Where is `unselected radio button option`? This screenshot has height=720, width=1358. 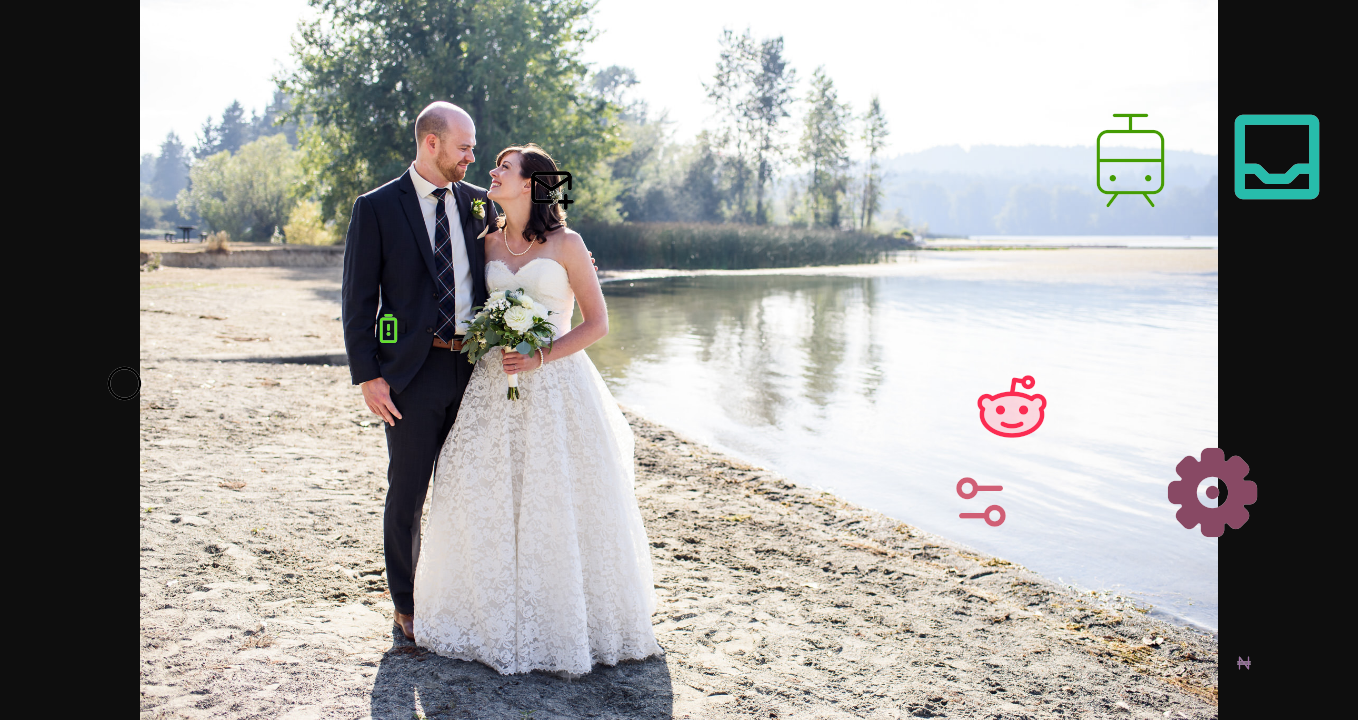
unselected radio button option is located at coordinates (124, 383).